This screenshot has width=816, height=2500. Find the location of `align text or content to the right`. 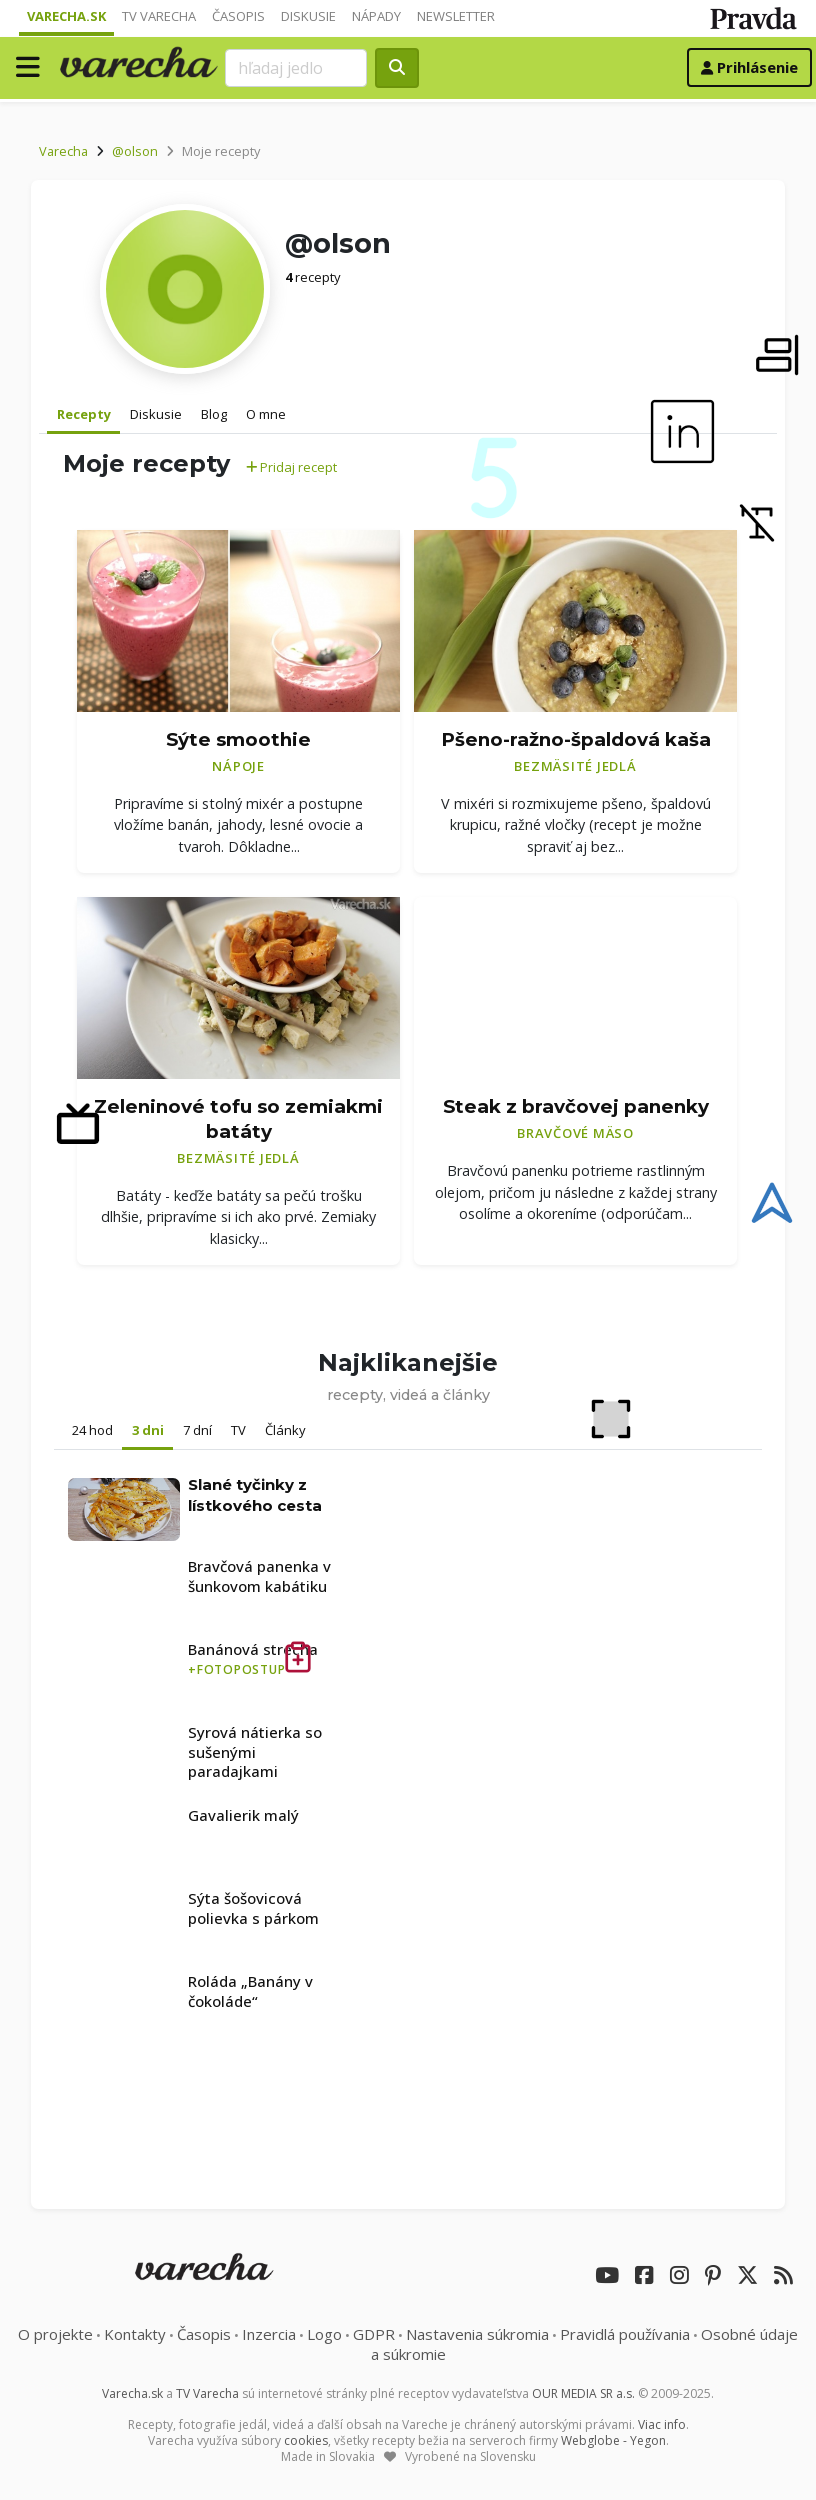

align text or content to the right is located at coordinates (778, 355).